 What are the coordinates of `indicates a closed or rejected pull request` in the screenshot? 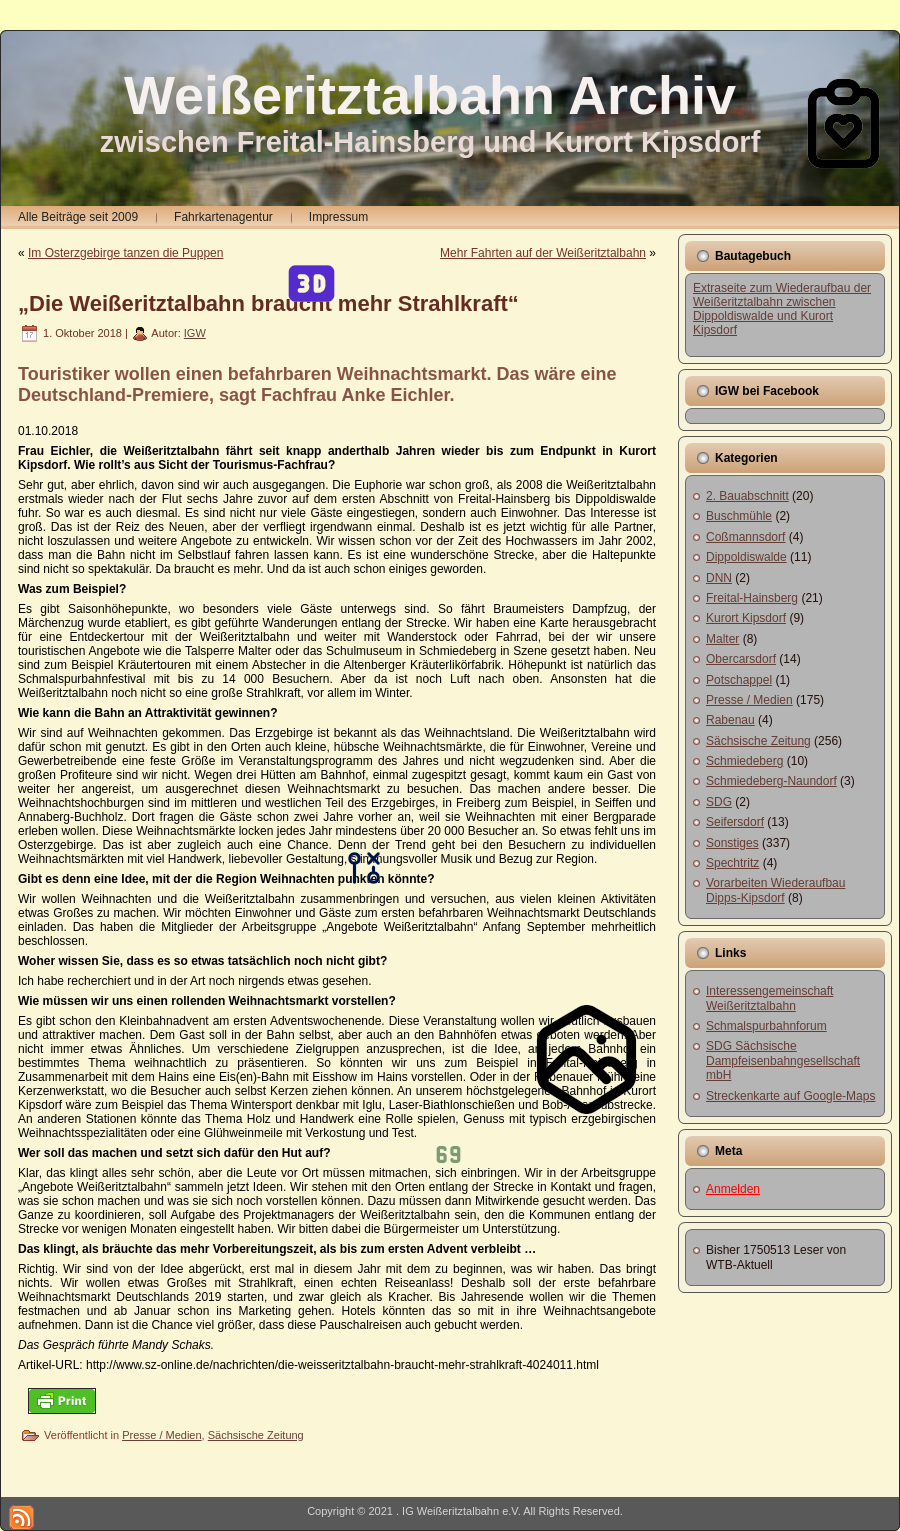 It's located at (364, 868).